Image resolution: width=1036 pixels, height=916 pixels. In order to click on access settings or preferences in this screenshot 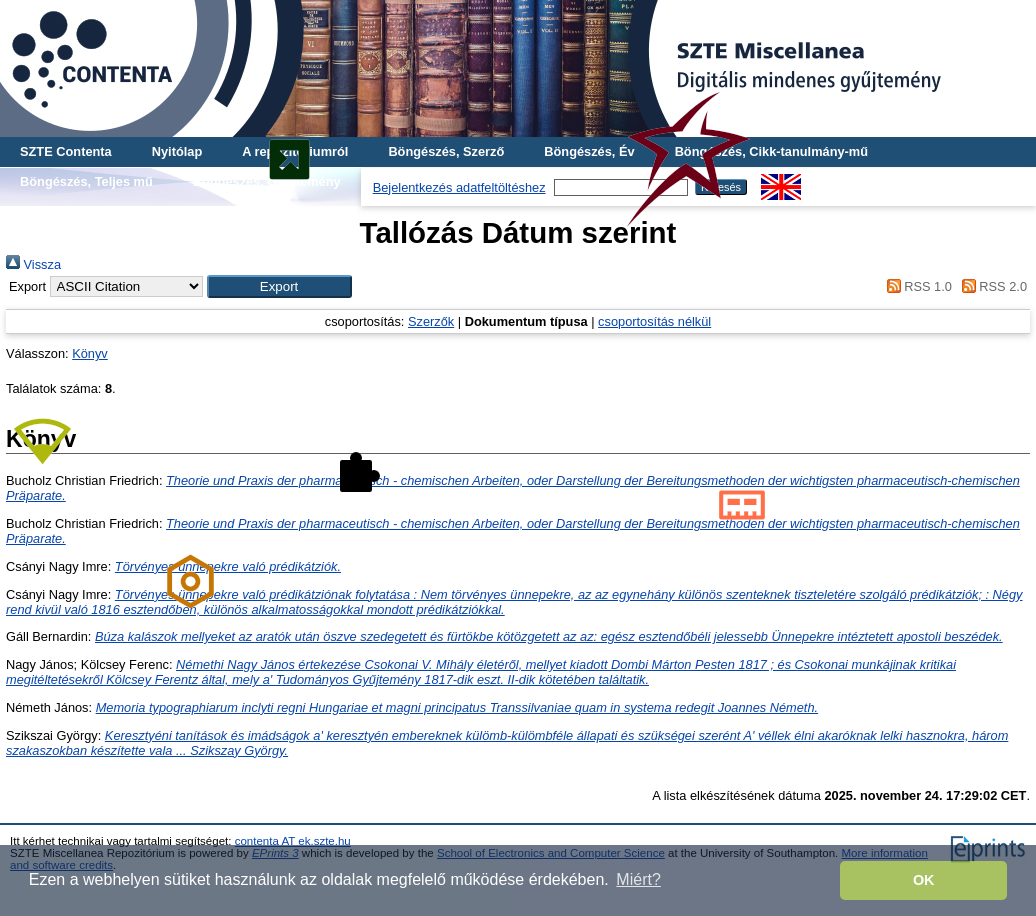, I will do `click(190, 581)`.